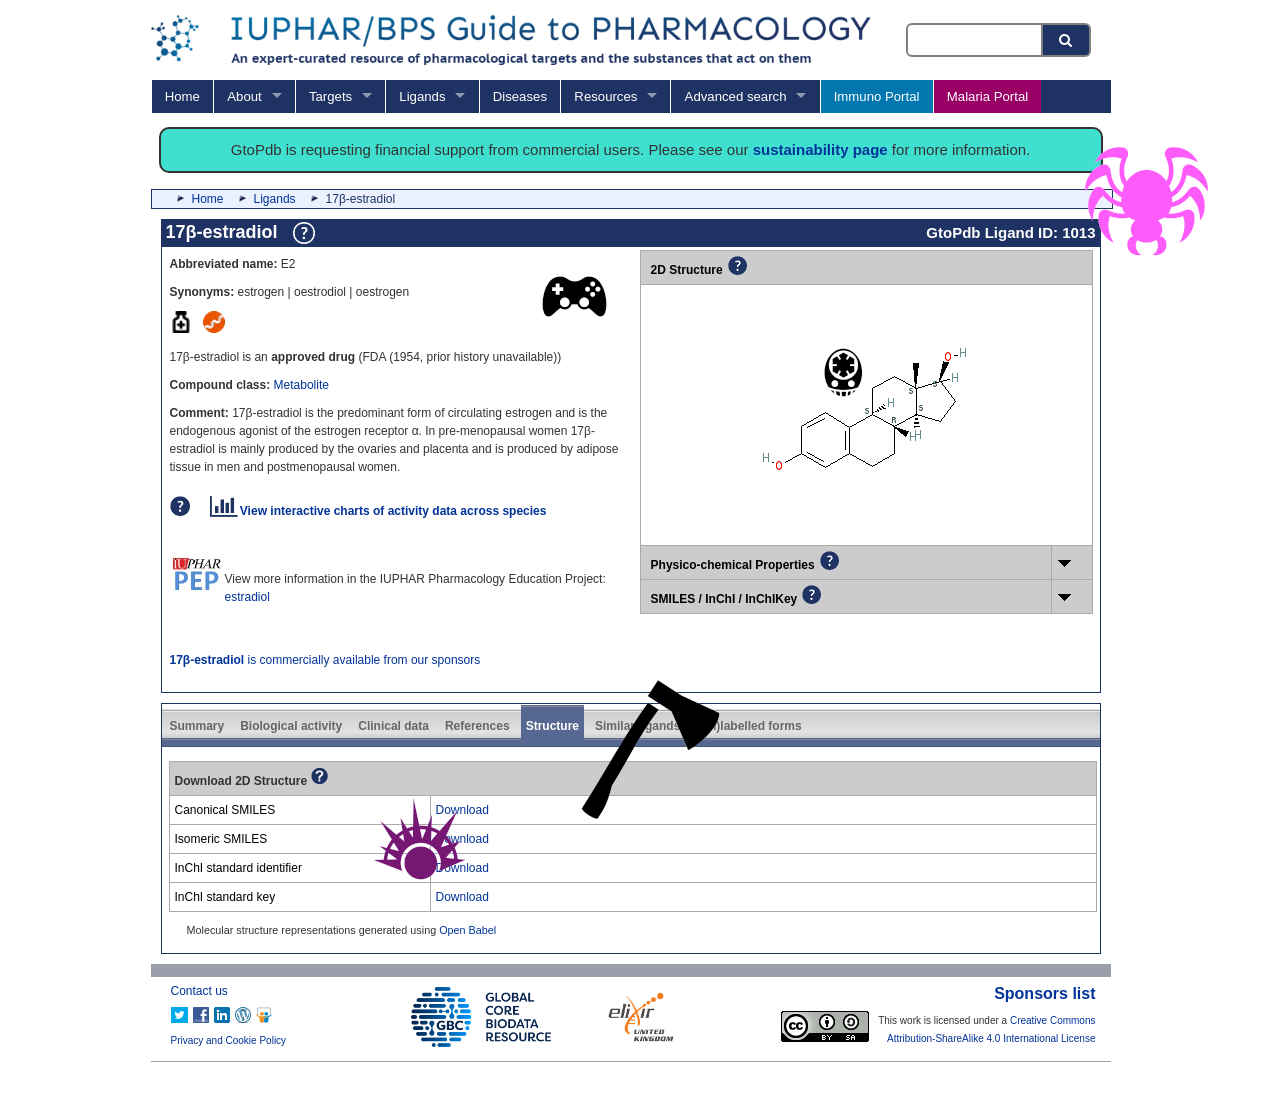  I want to click on view in-game time or day/night cycle, so click(419, 838).